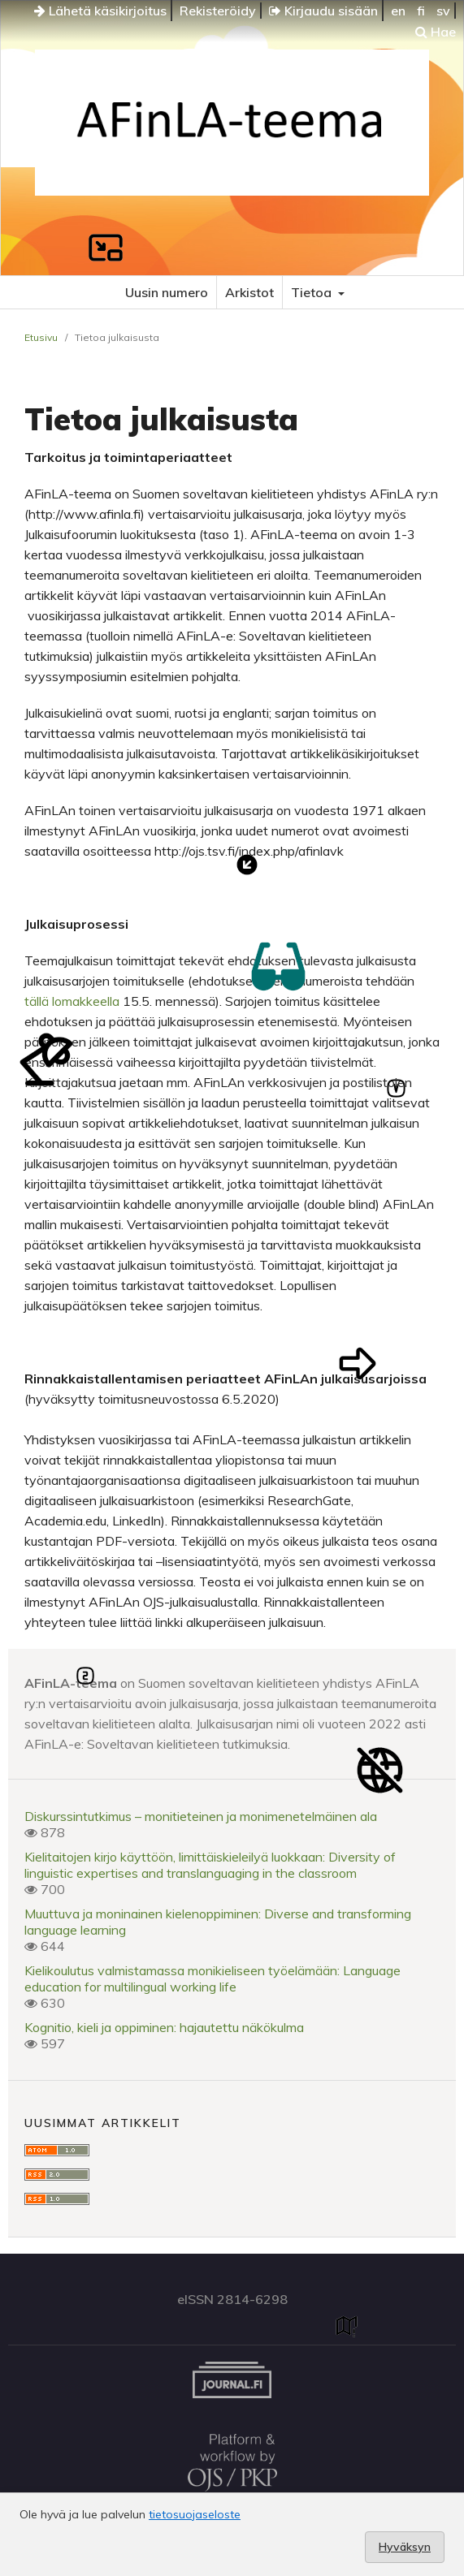 This screenshot has height=2576, width=464. I want to click on enable picture-in-picture mode, so click(106, 248).